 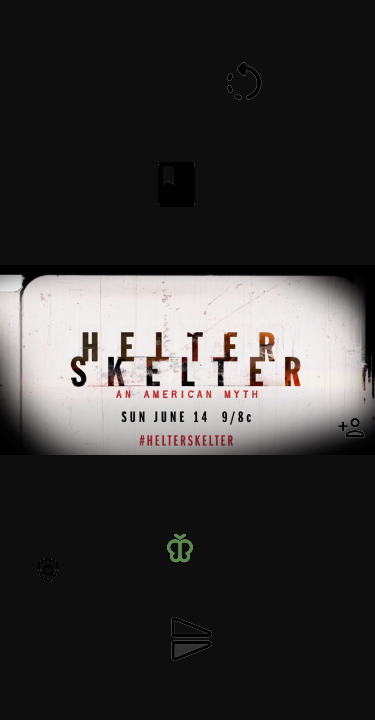 I want to click on flip image vertically, so click(x=190, y=639).